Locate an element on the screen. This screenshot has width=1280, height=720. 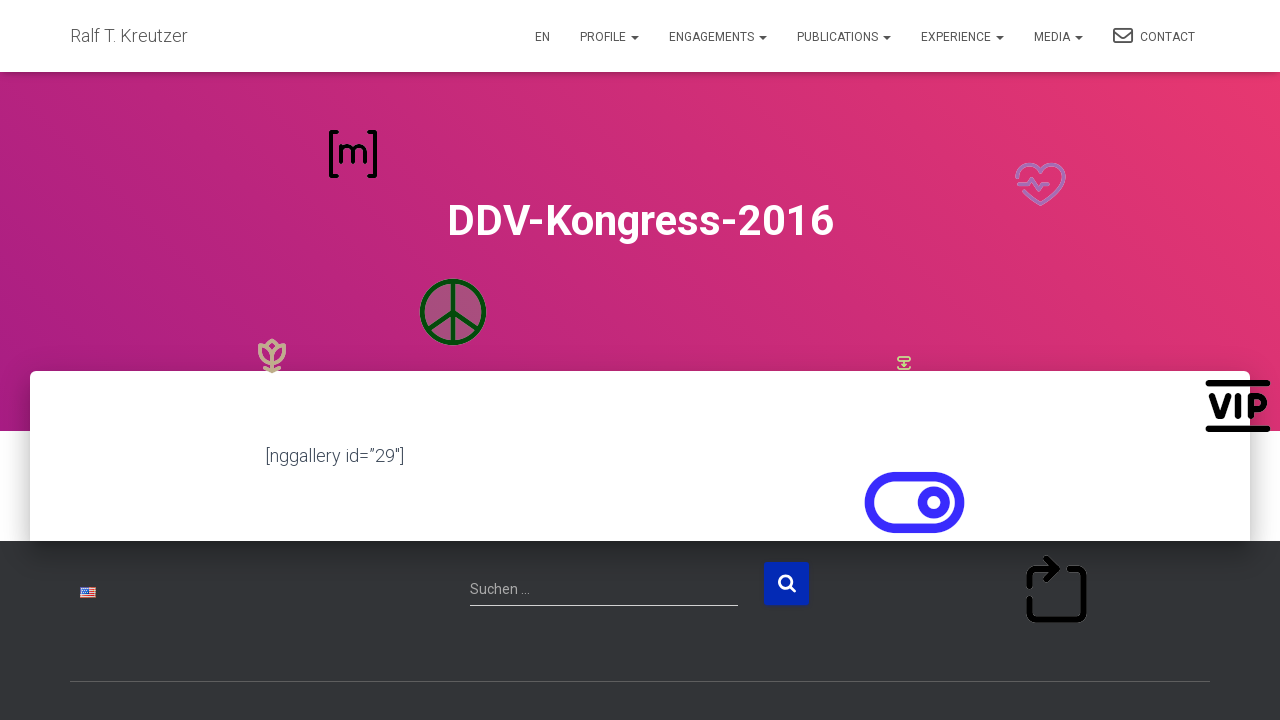
move element to bottom of layout is located at coordinates (904, 363).